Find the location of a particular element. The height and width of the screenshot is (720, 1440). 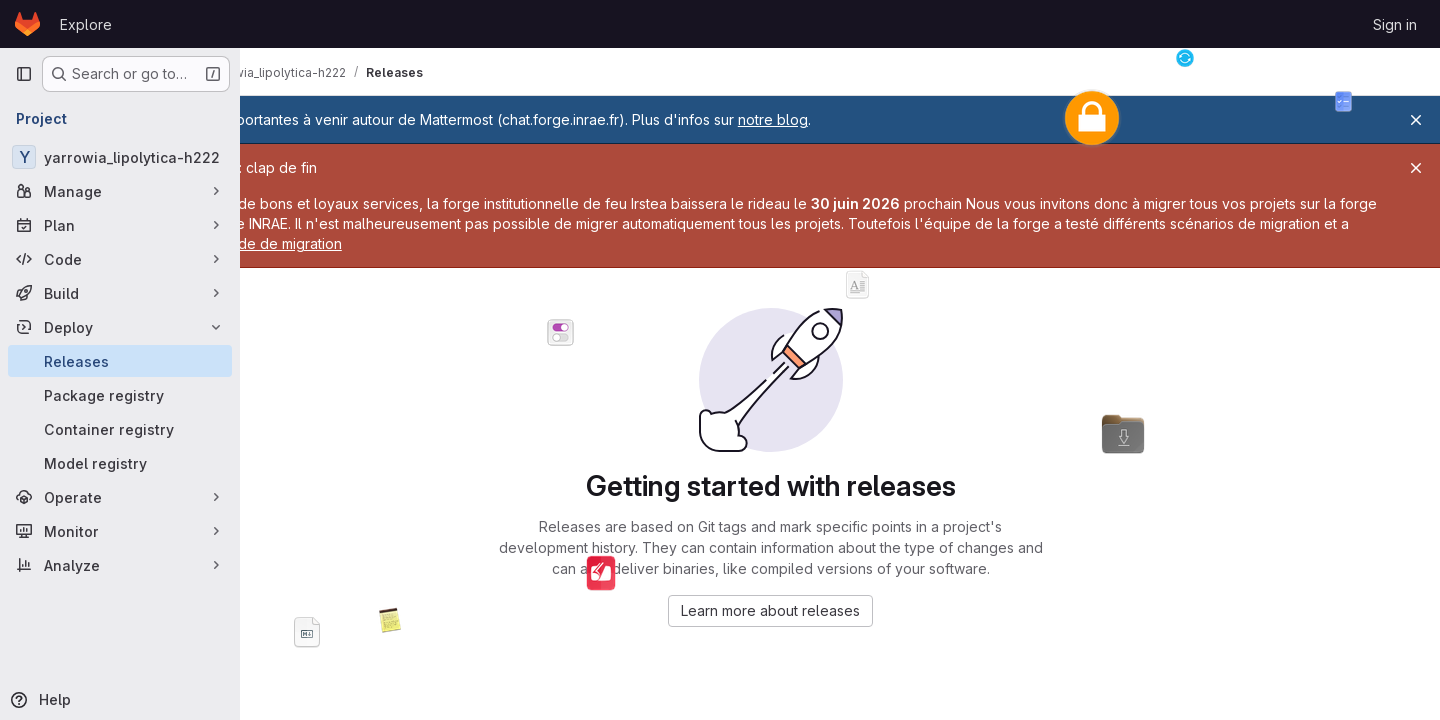

open notes application is located at coordinates (390, 620).